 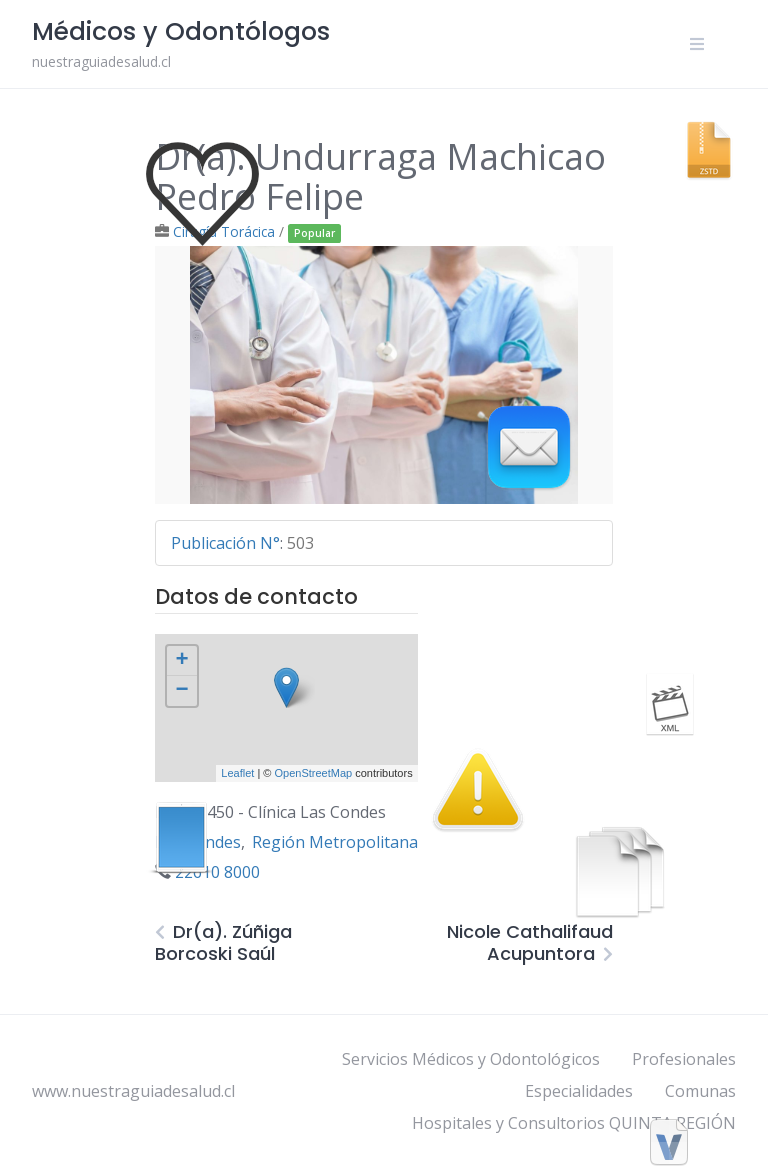 What do you see at coordinates (670, 704) in the screenshot?
I see `xml file associated with iMovie project` at bounding box center [670, 704].